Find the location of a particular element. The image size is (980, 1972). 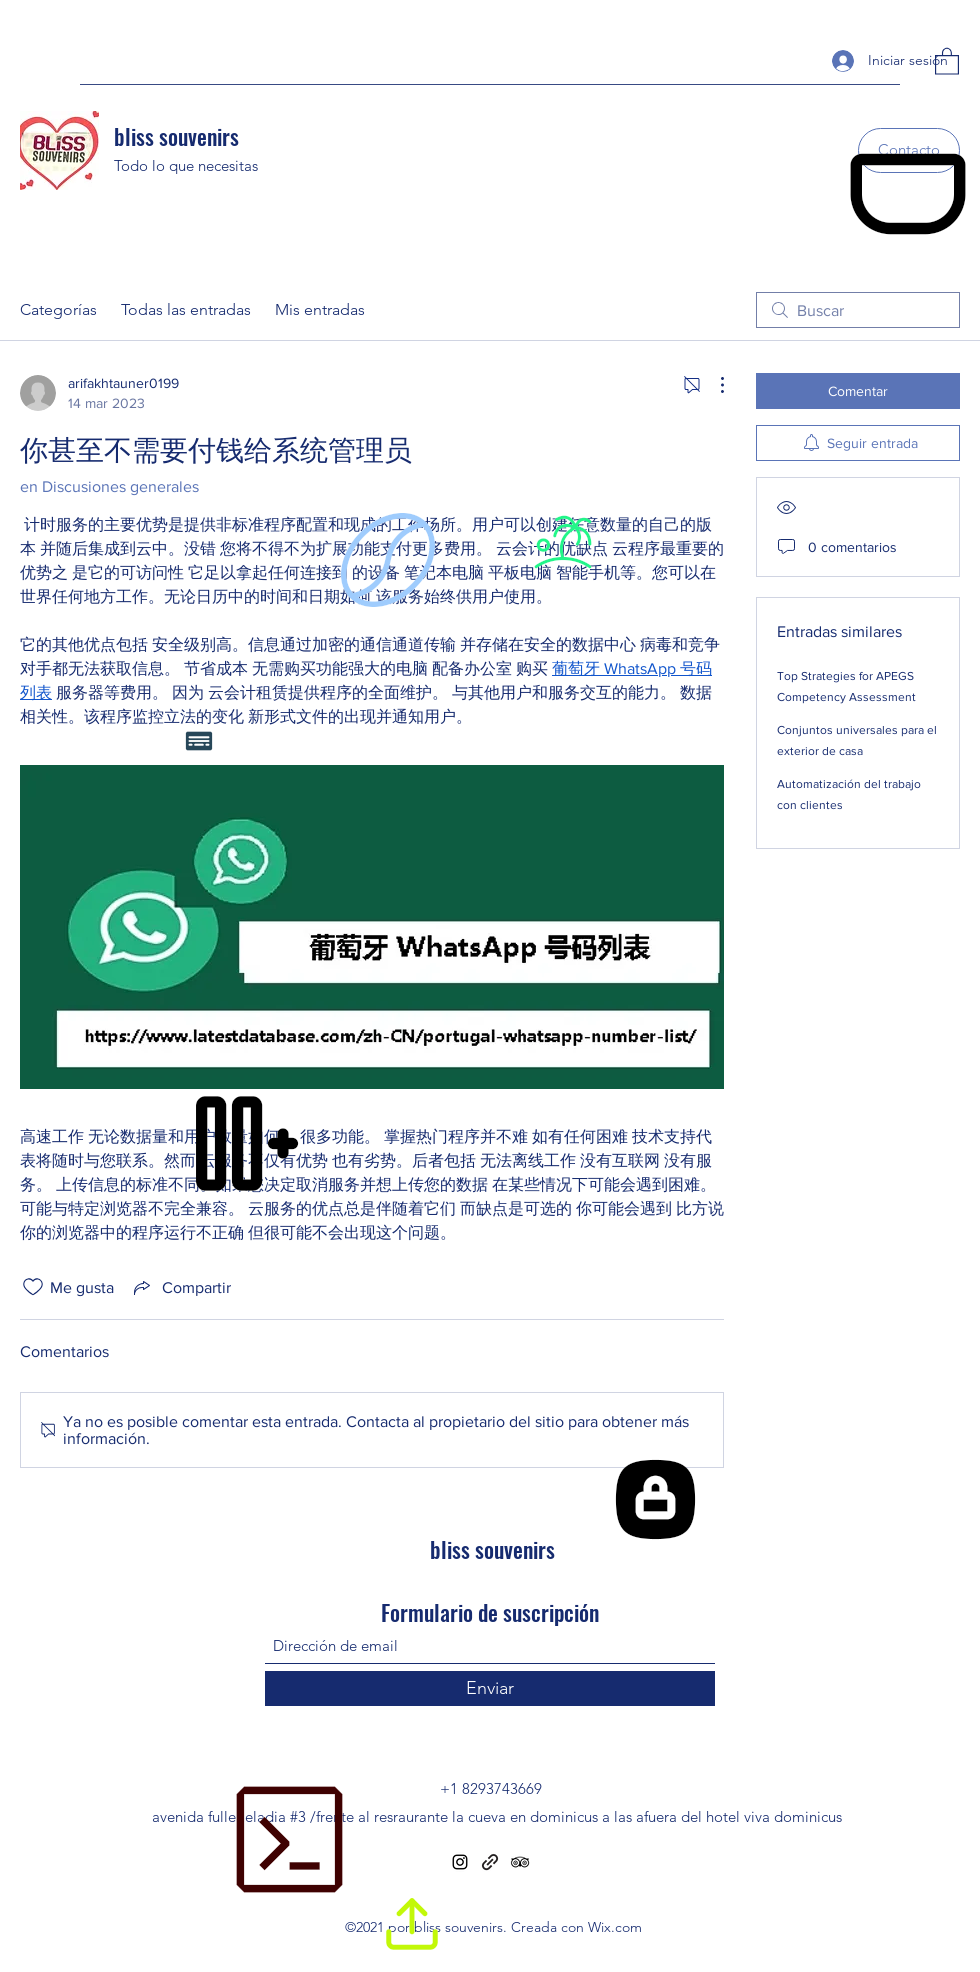

open the on-screen keyboard is located at coordinates (199, 741).